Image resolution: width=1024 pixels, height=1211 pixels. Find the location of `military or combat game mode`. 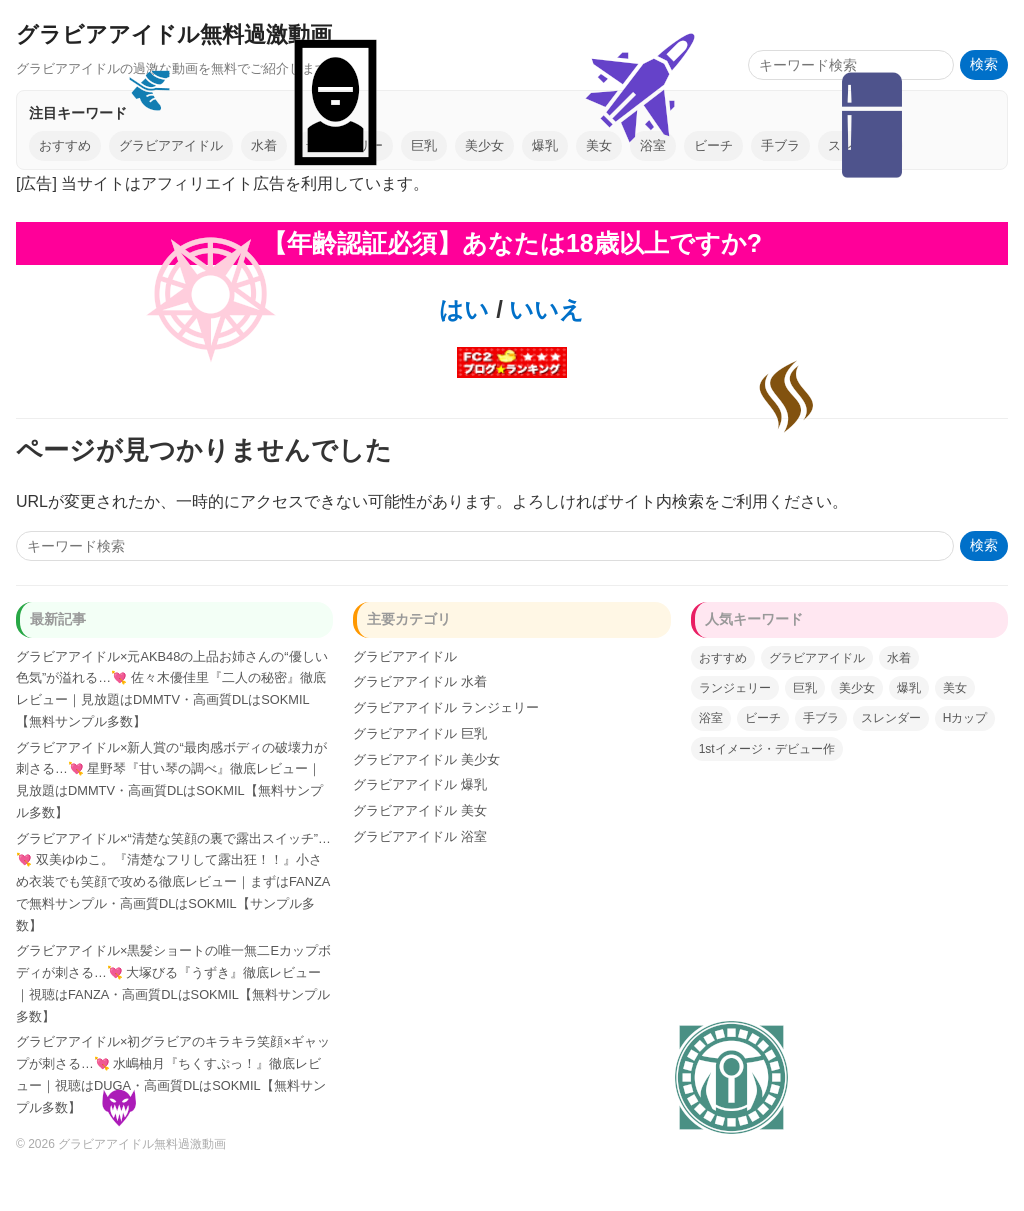

military or combat game mode is located at coordinates (640, 88).